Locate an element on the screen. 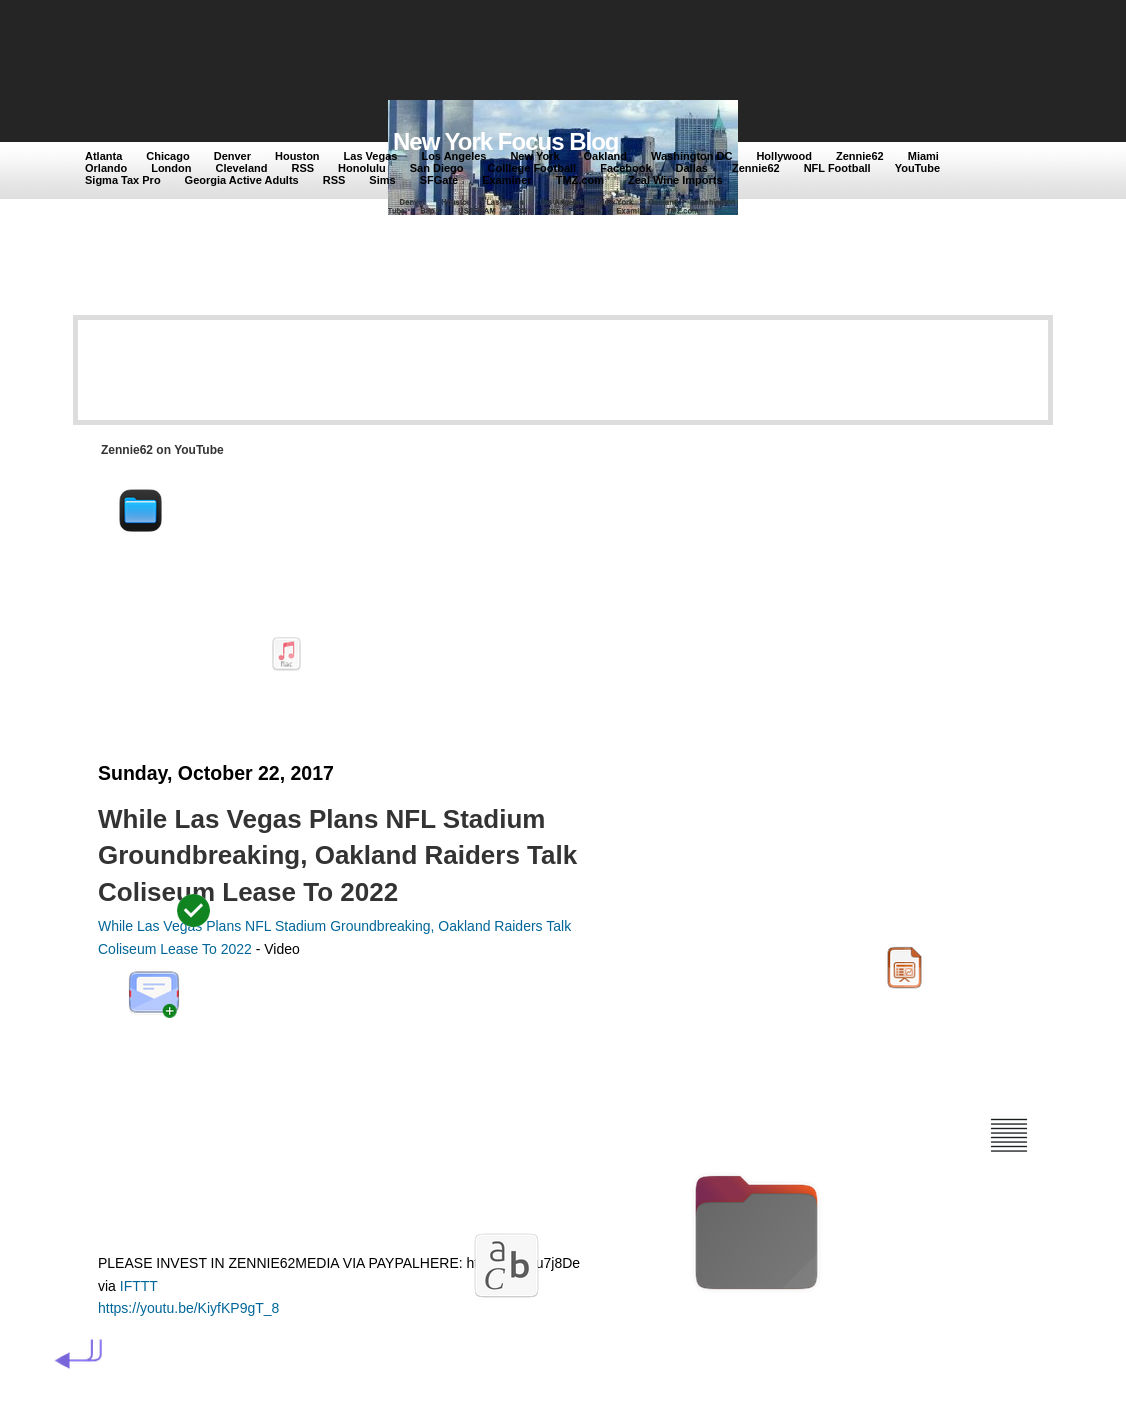 This screenshot has height=1408, width=1126. reply to all recipients of an email is located at coordinates (77, 1350).